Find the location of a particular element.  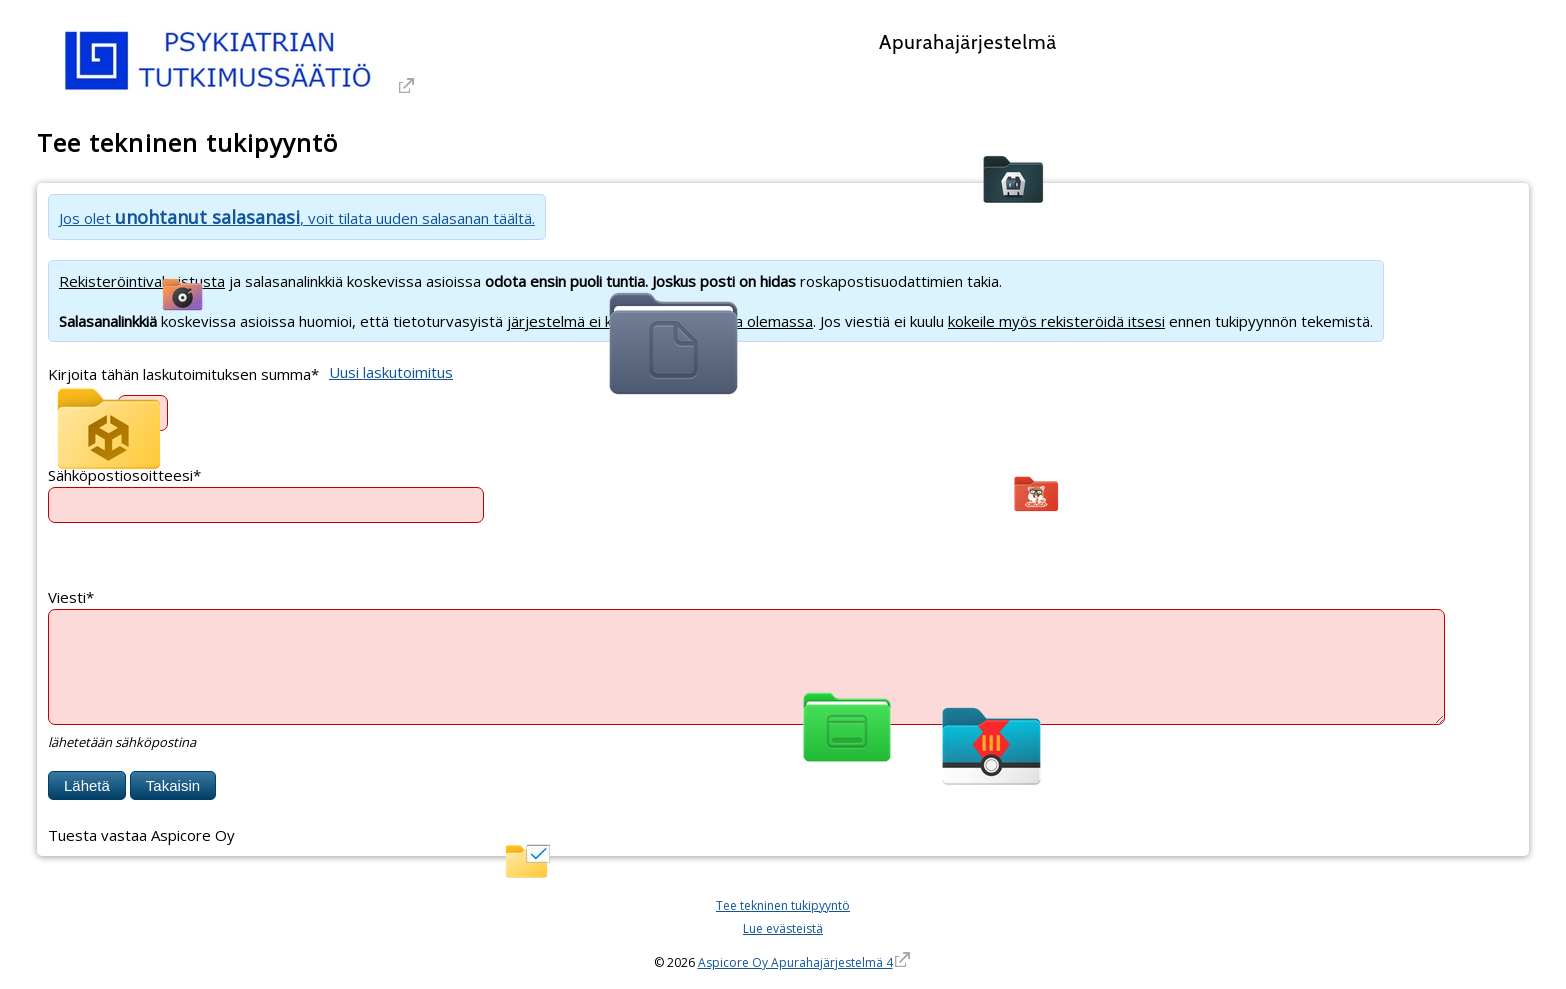

folder containing Ember.js project files is located at coordinates (1036, 495).